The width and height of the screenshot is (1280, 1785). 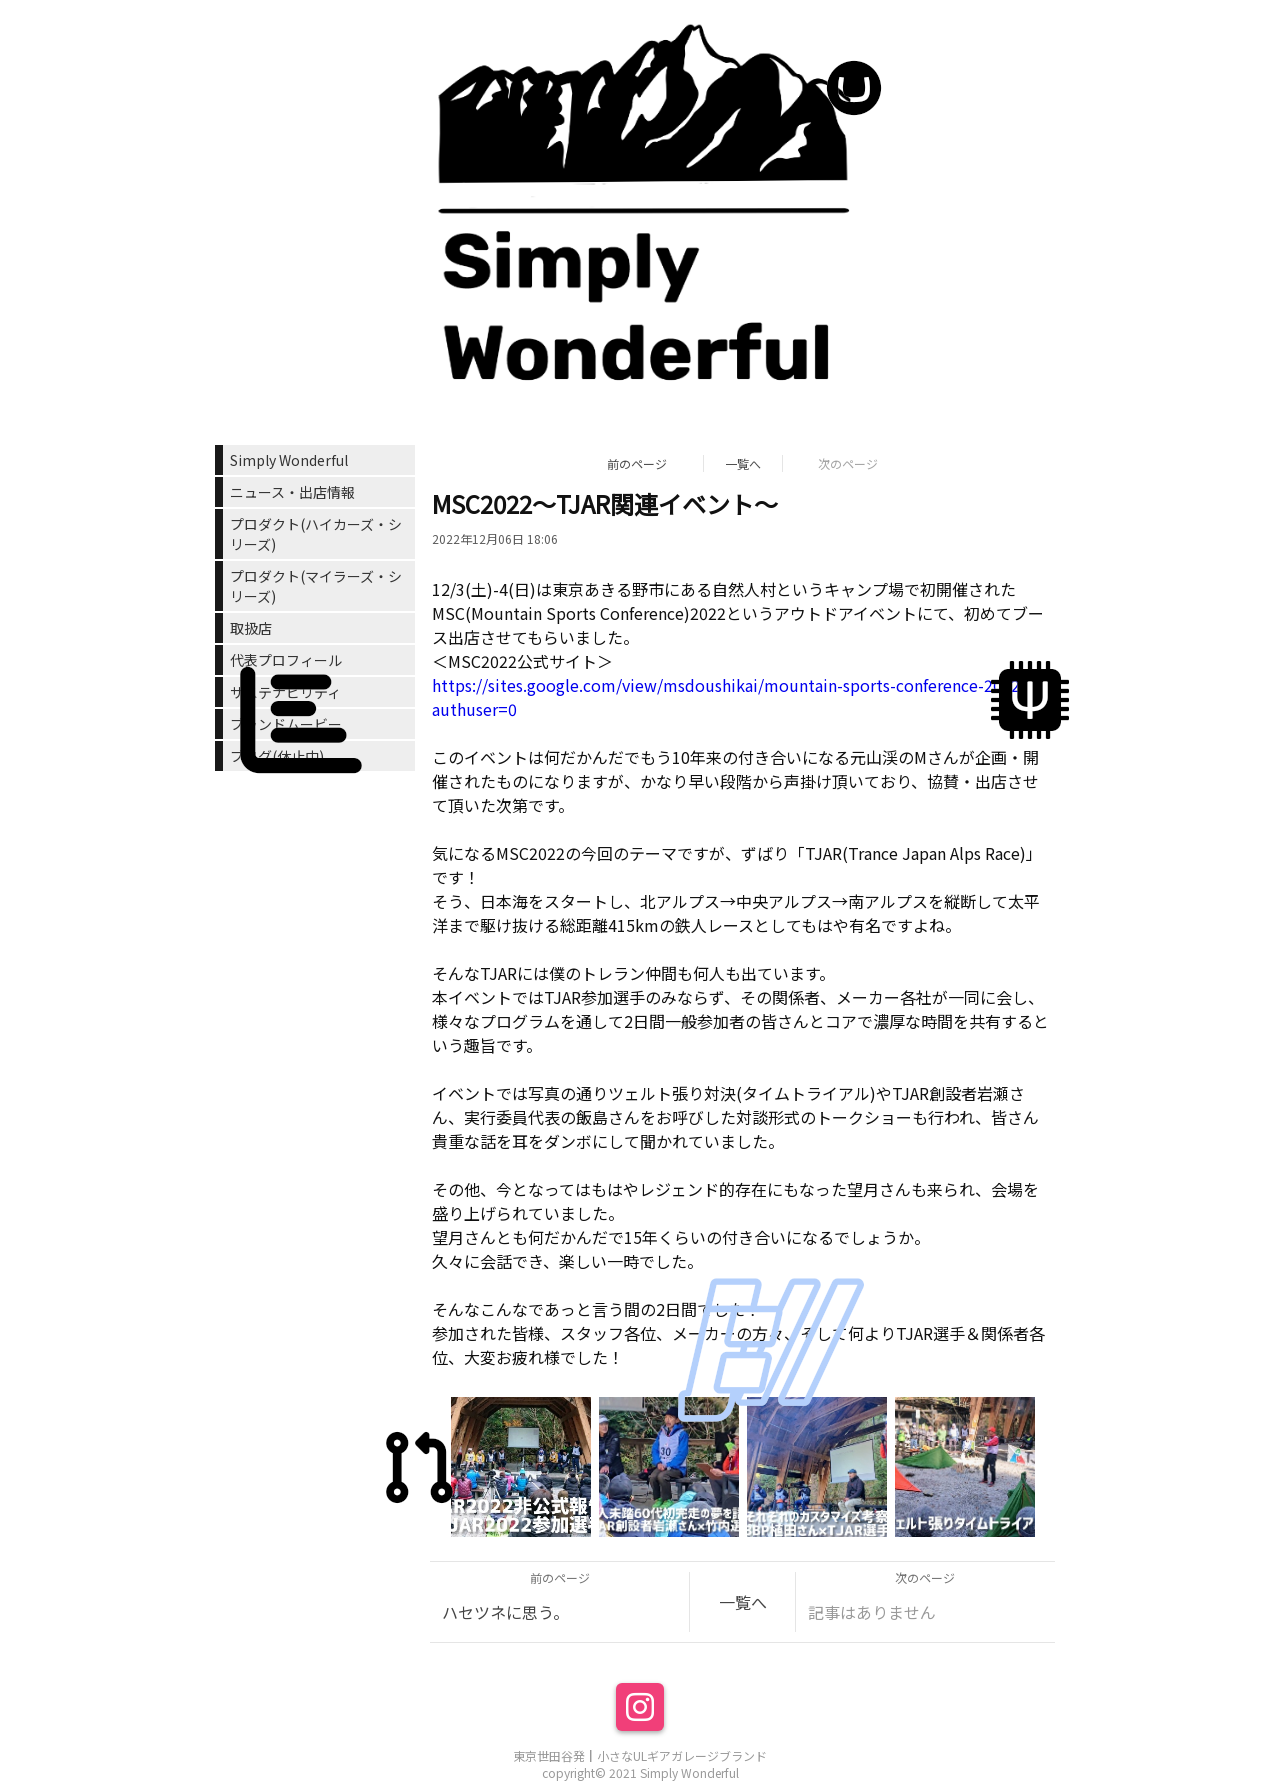 What do you see at coordinates (301, 720) in the screenshot?
I see `view analytics or statistics` at bounding box center [301, 720].